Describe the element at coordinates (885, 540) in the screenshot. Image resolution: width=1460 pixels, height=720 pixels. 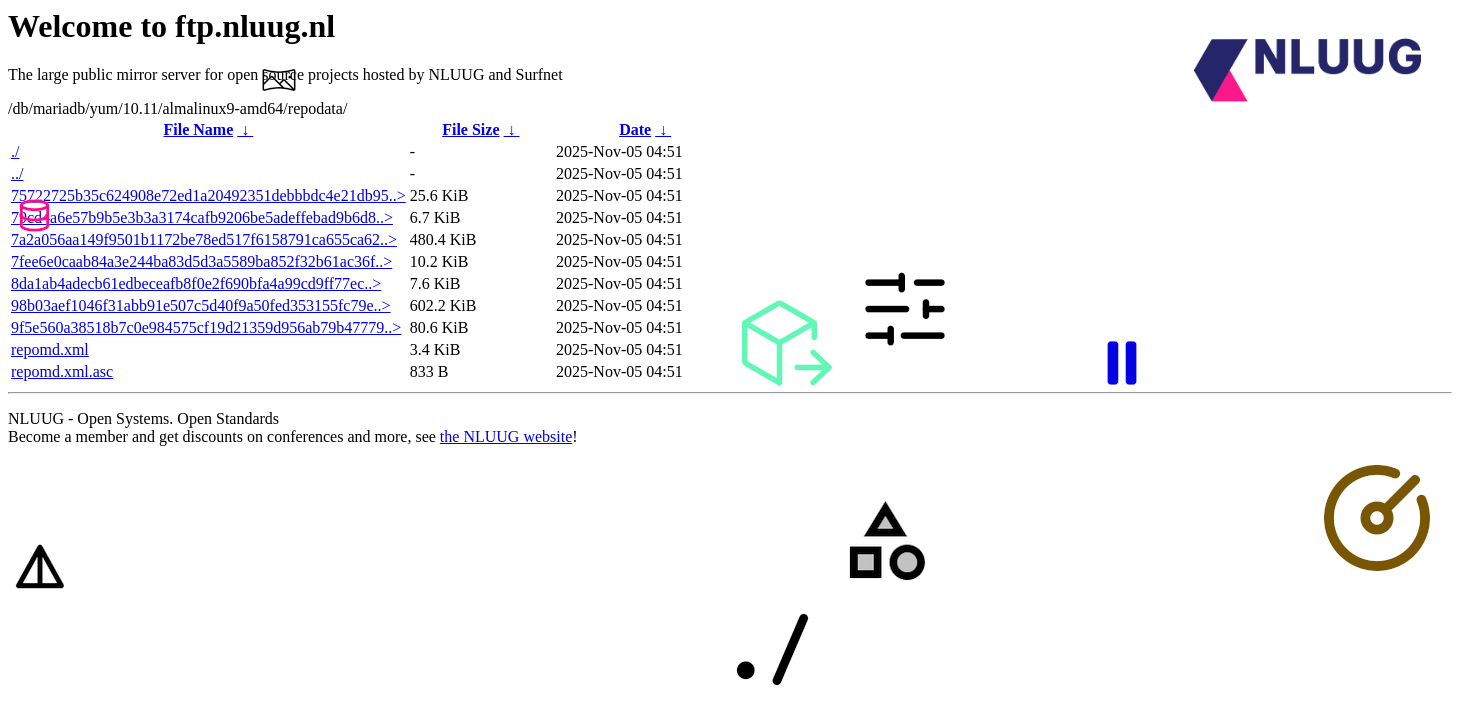
I see `browse or filter by category` at that location.